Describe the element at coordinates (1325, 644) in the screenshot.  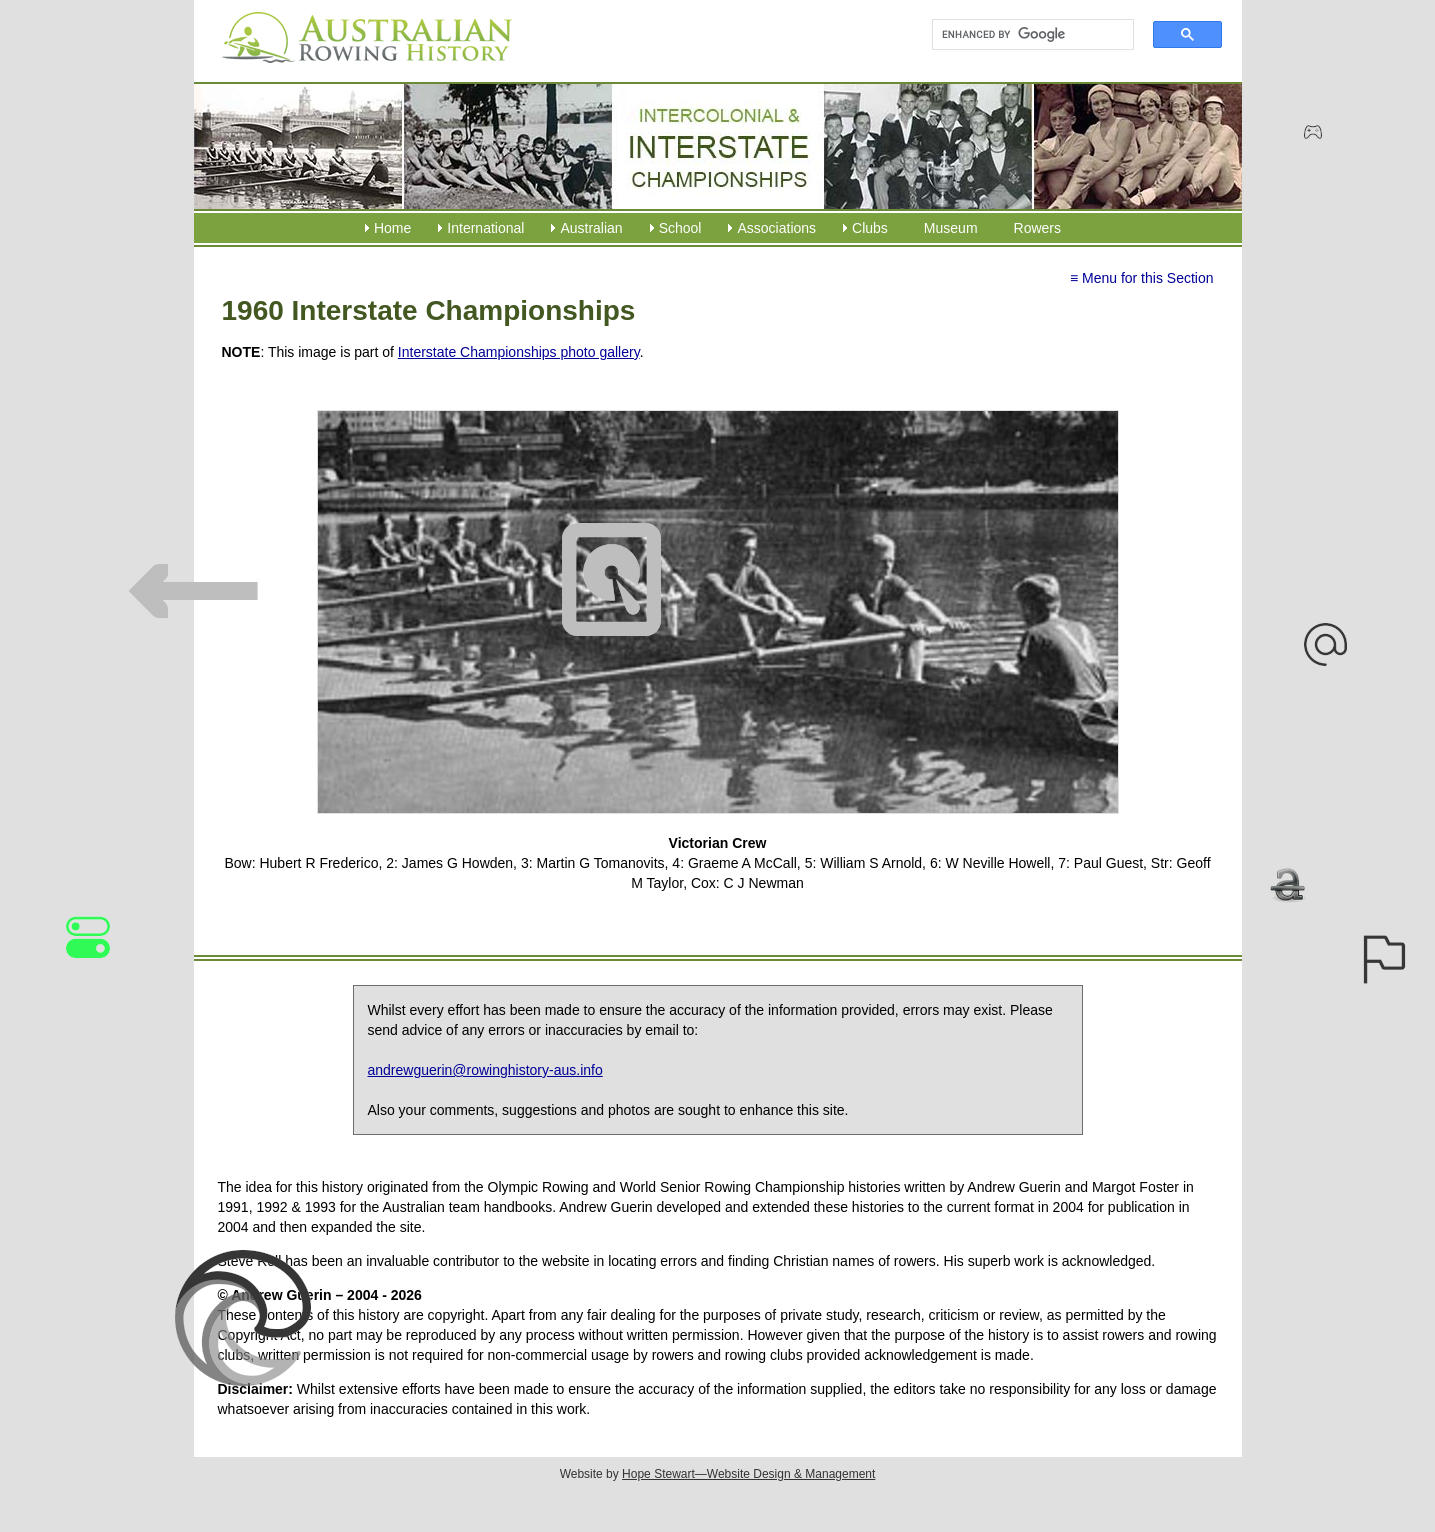
I see `manage linked online accounts` at that location.